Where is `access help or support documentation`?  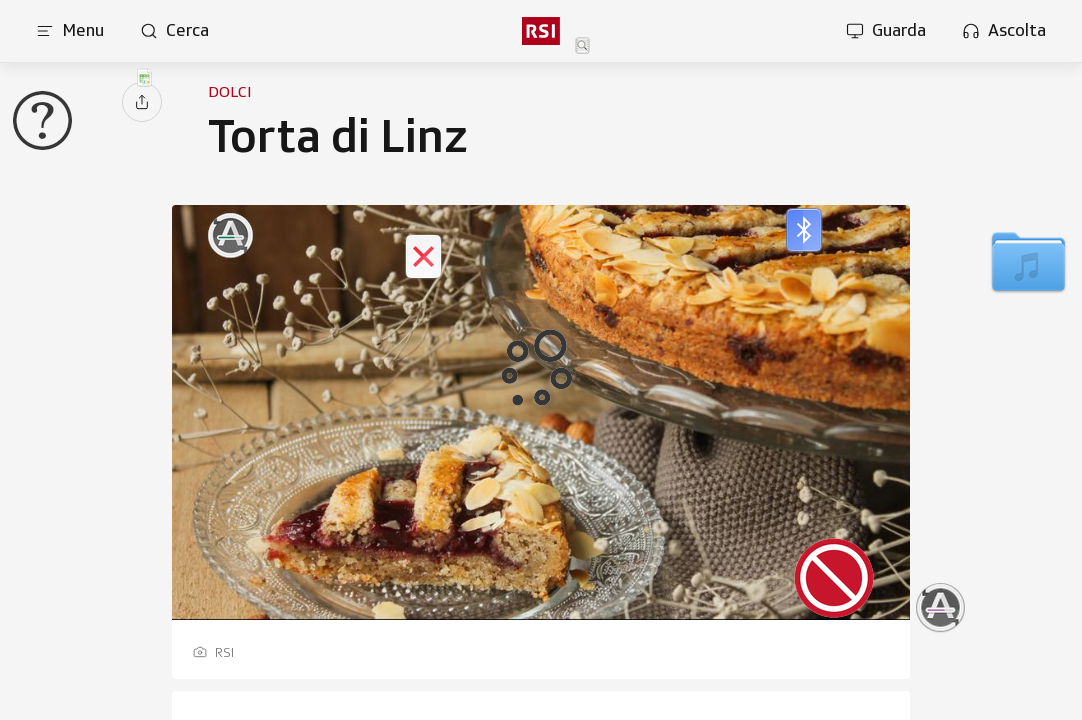
access help or support documentation is located at coordinates (42, 120).